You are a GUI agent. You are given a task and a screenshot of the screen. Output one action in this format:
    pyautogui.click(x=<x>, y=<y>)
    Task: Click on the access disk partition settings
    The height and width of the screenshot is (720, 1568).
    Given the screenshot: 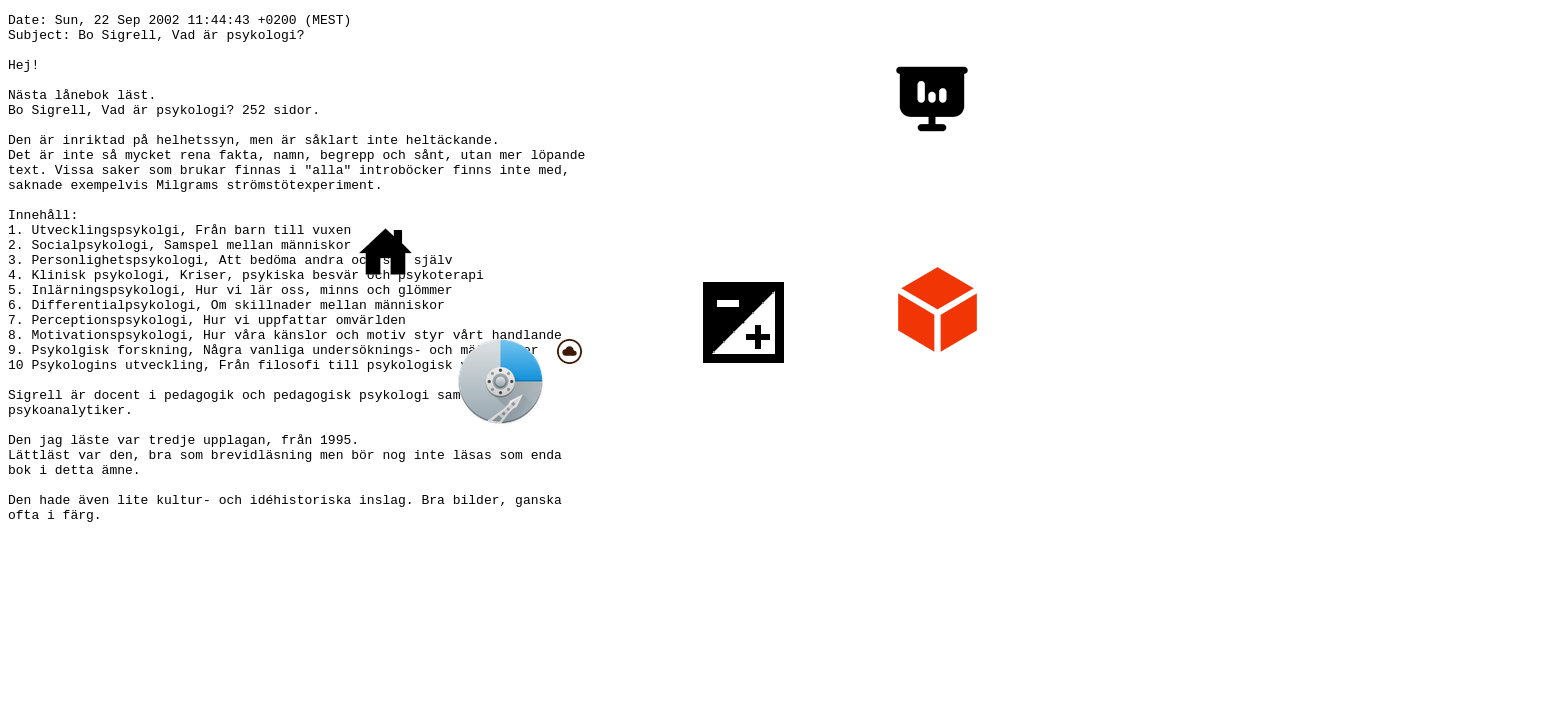 What is the action you would take?
    pyautogui.click(x=500, y=381)
    